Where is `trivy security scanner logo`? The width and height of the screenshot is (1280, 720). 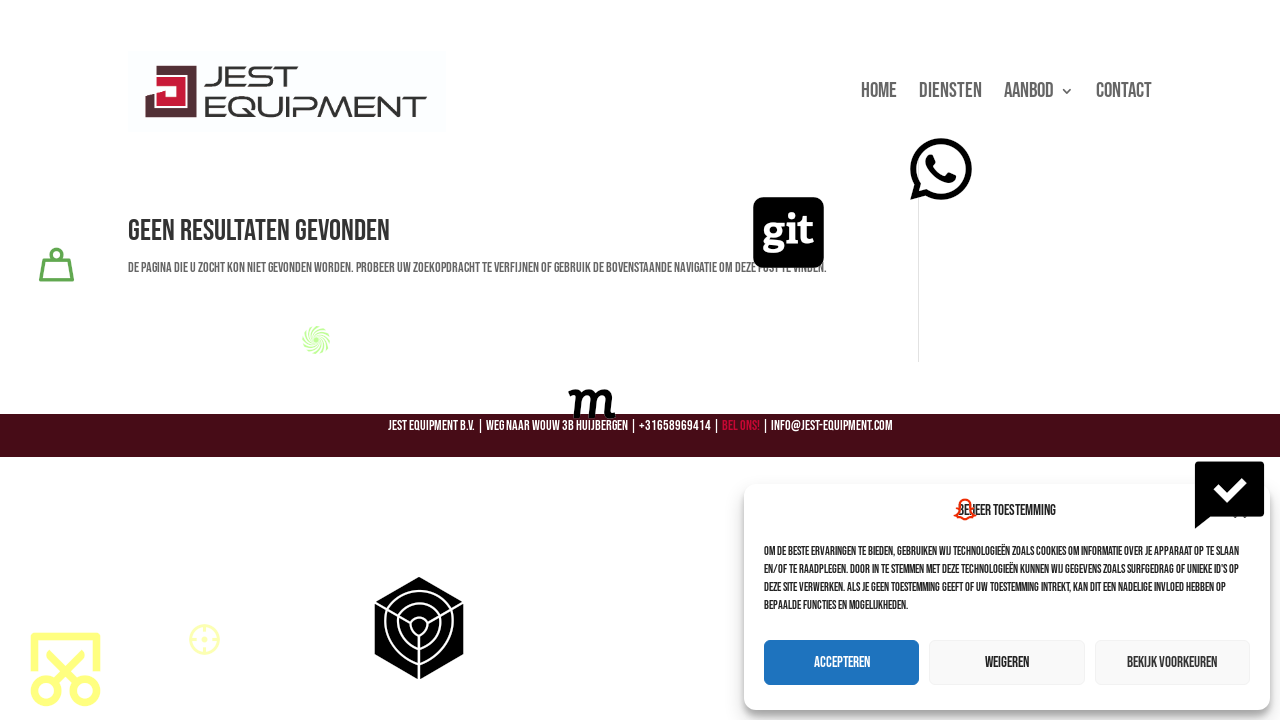
trivy security scanner logo is located at coordinates (419, 628).